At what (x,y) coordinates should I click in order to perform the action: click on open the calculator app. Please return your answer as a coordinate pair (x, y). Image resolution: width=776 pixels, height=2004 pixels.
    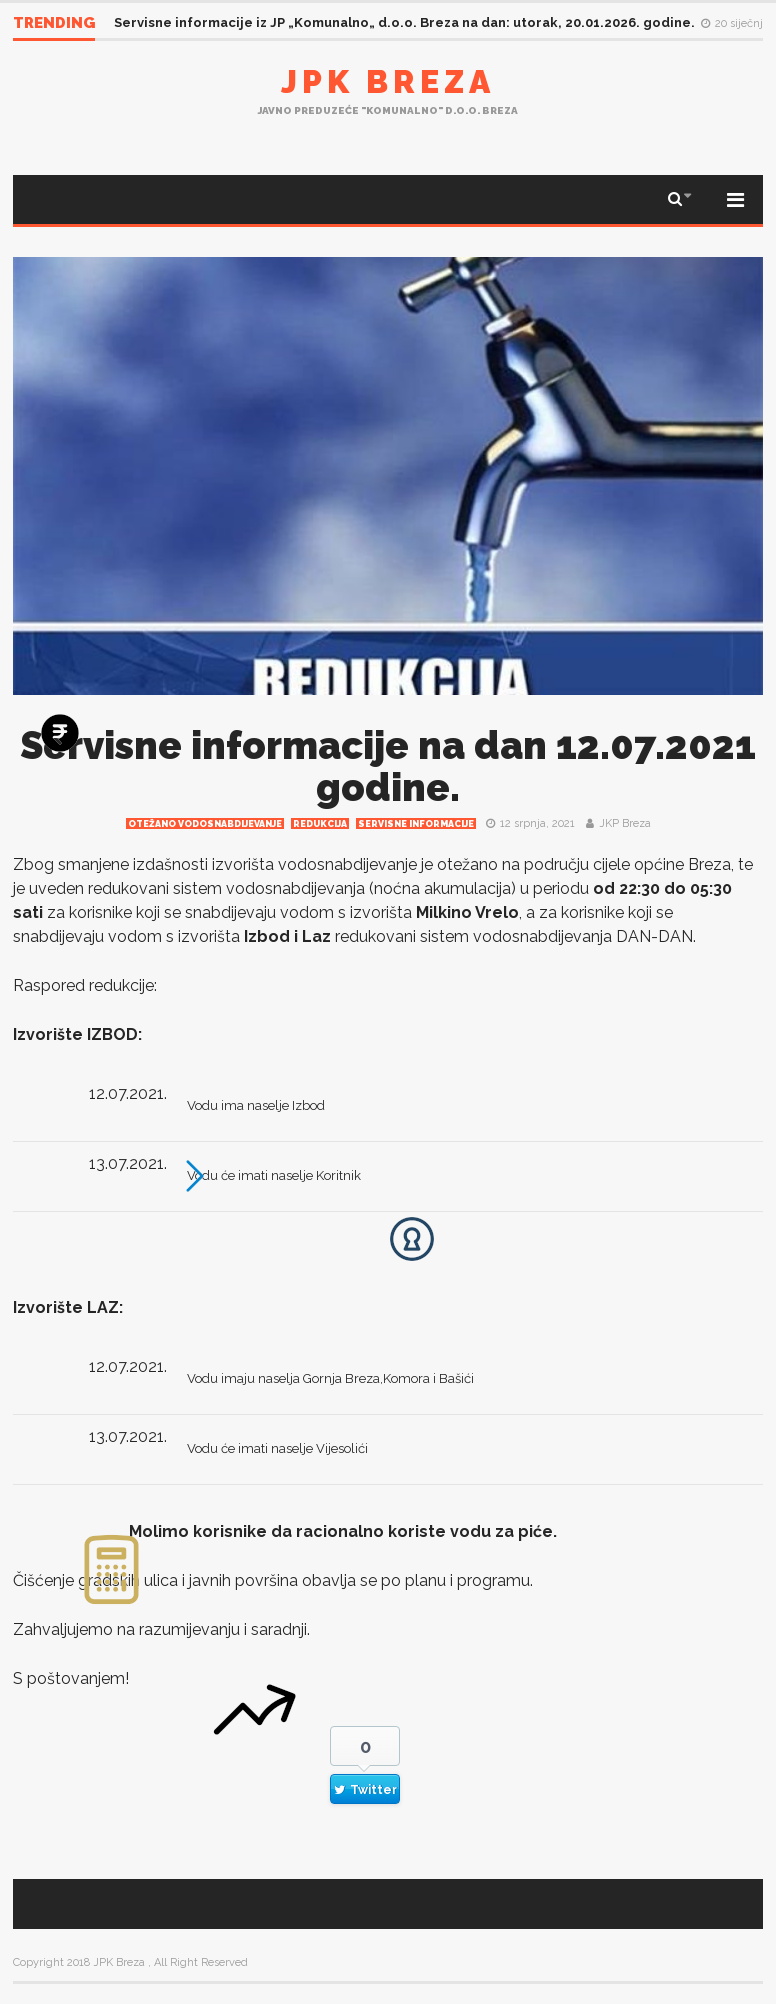
    Looking at the image, I should click on (111, 1569).